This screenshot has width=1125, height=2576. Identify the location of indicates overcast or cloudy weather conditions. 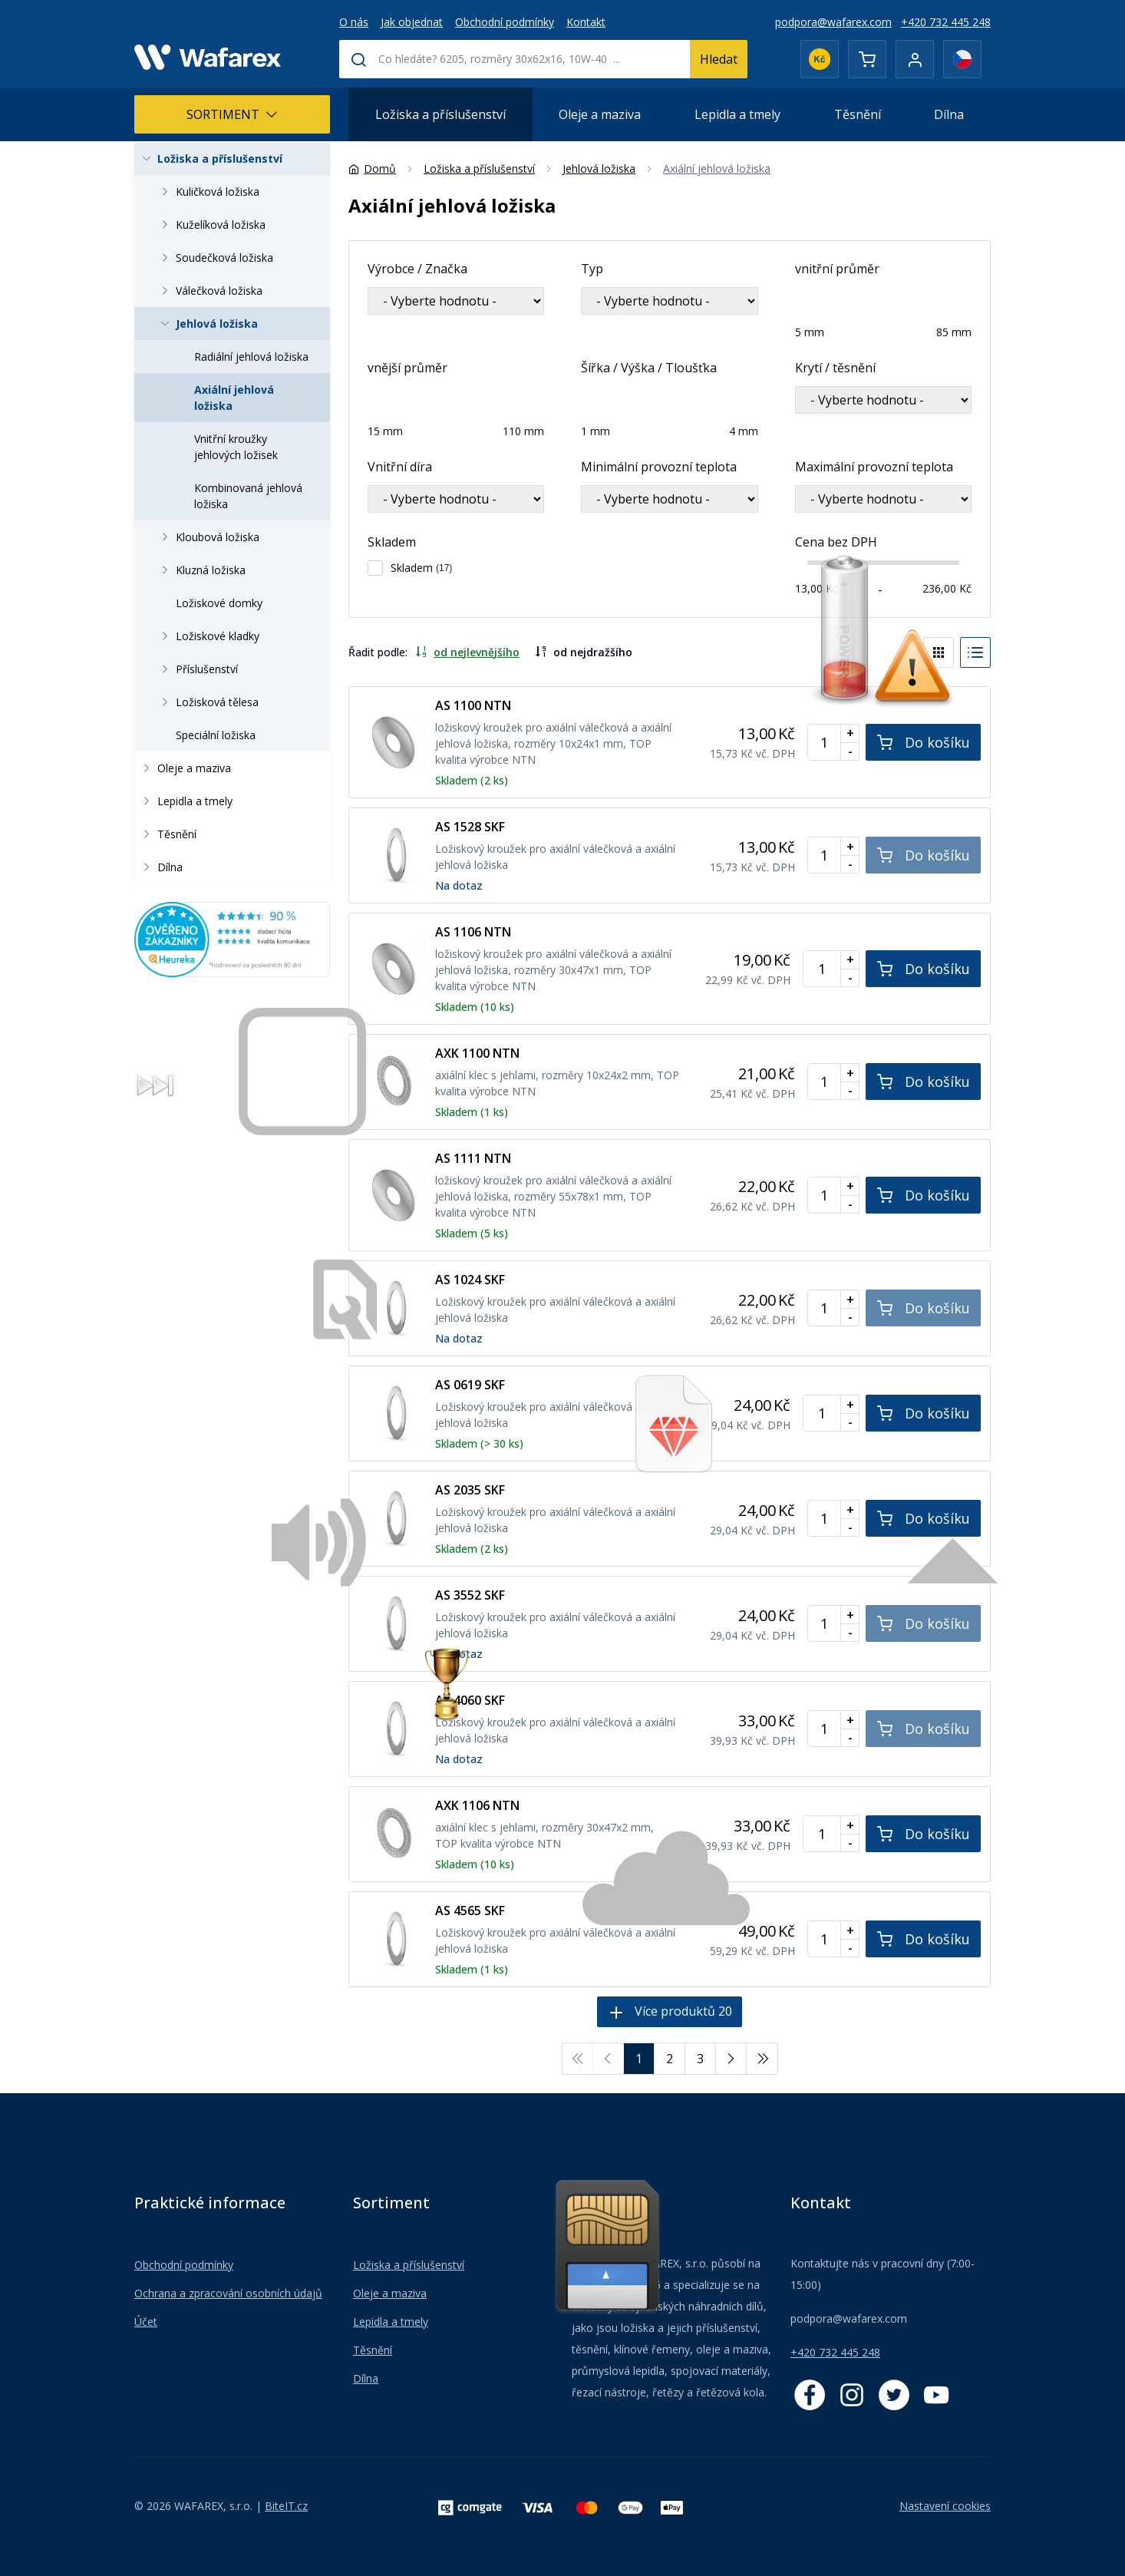
(666, 1873).